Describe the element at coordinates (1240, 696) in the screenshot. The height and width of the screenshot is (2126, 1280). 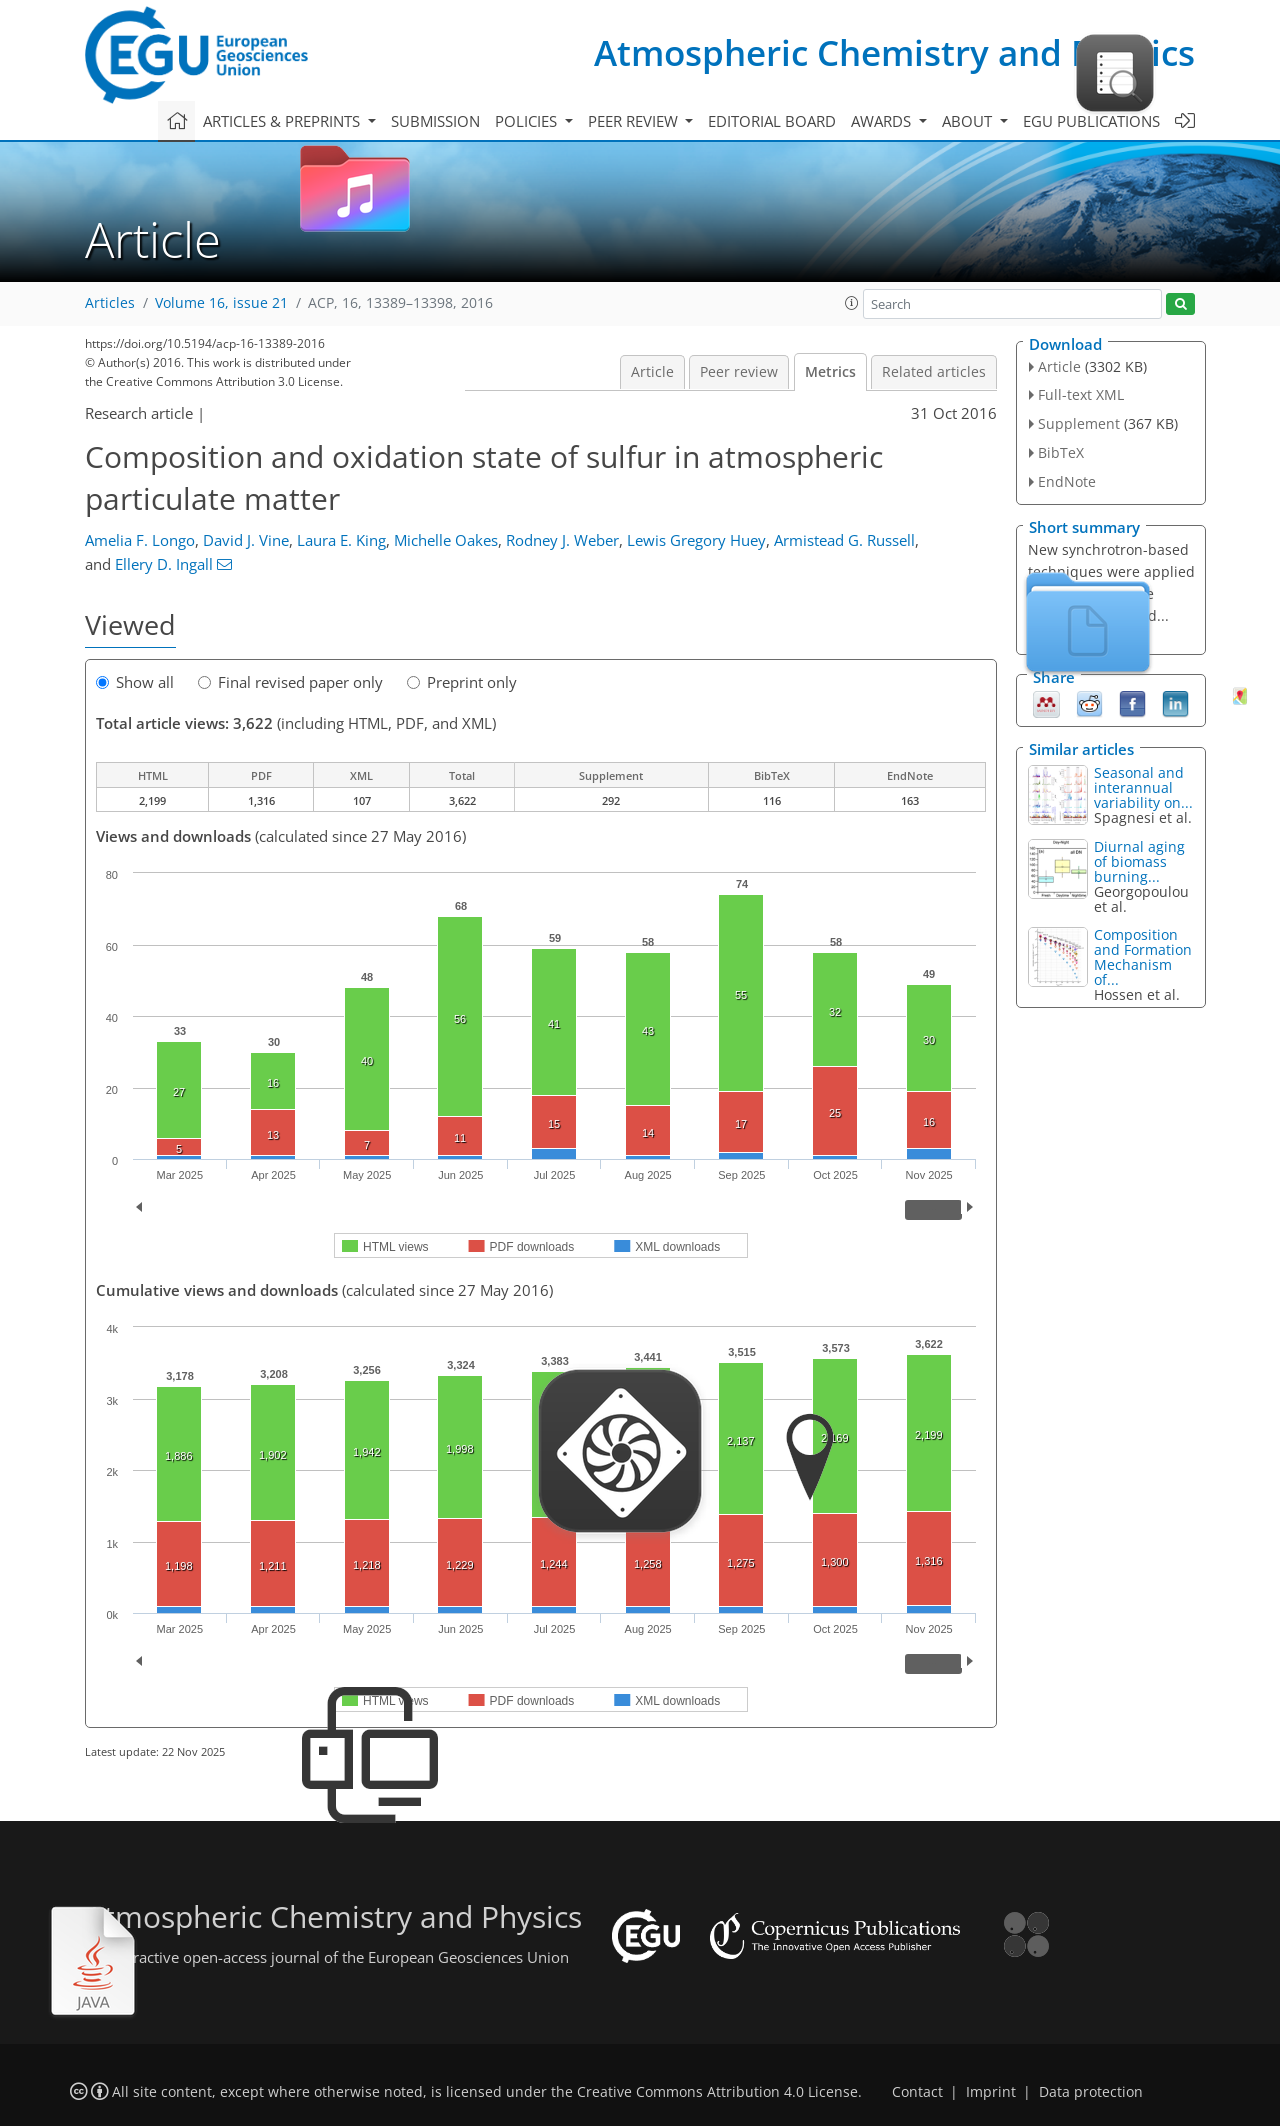
I see `a google earth kml file containing location data` at that location.